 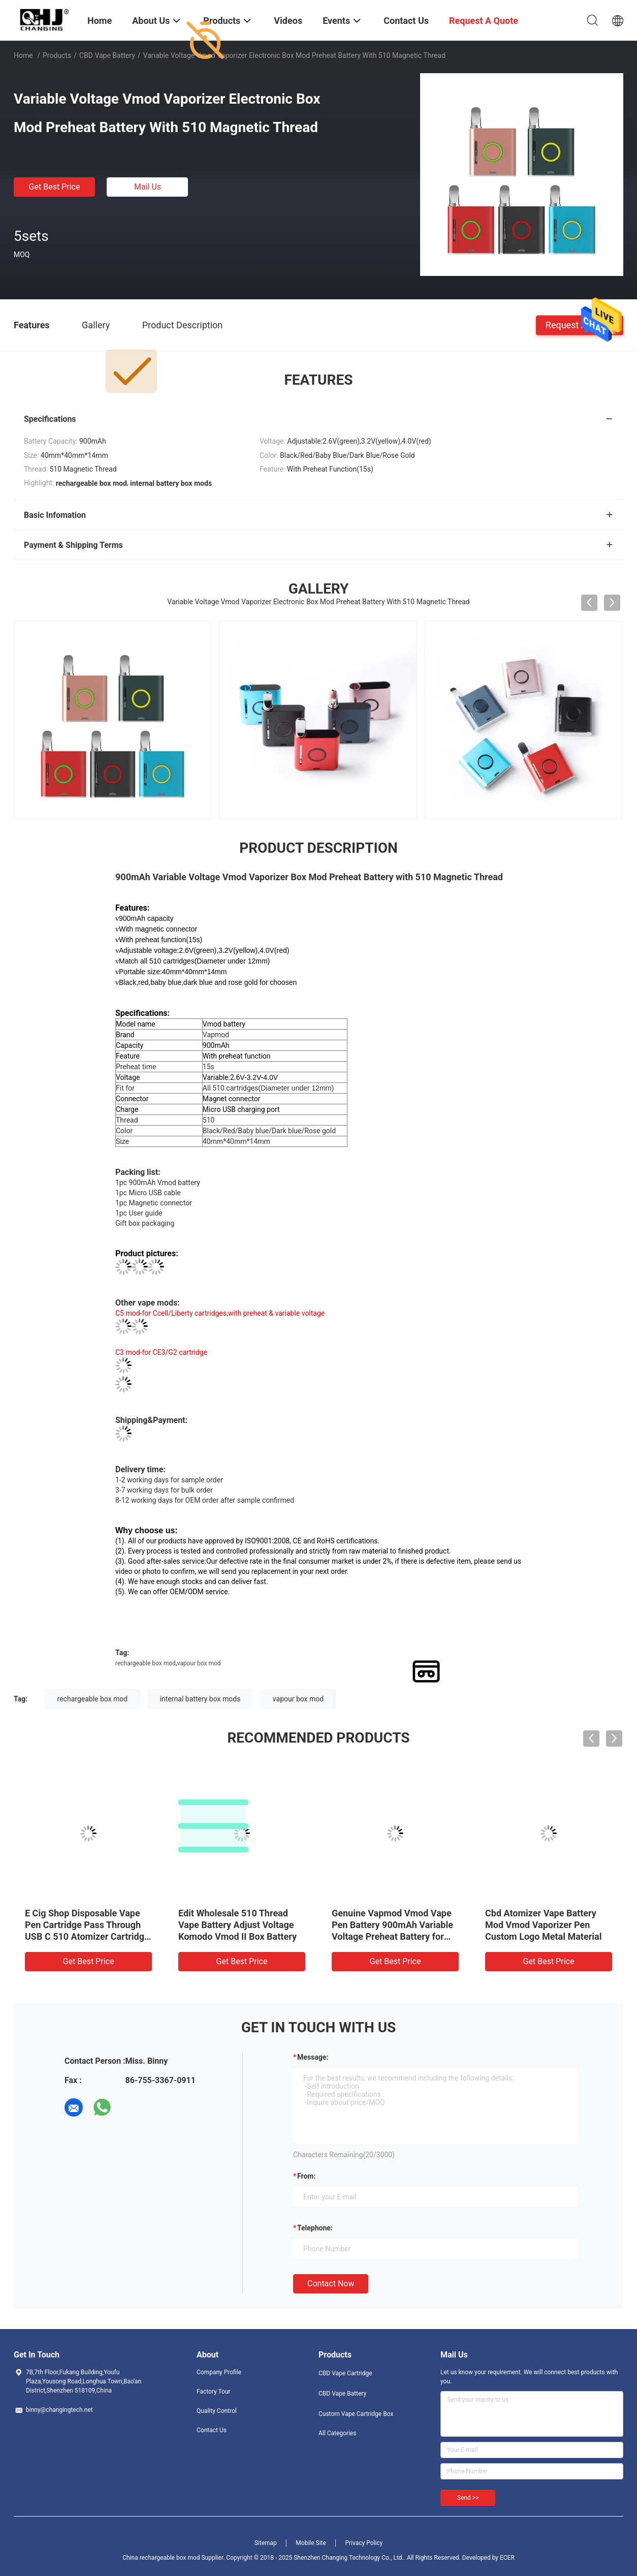 I want to click on confirm or submit an action, so click(x=131, y=371).